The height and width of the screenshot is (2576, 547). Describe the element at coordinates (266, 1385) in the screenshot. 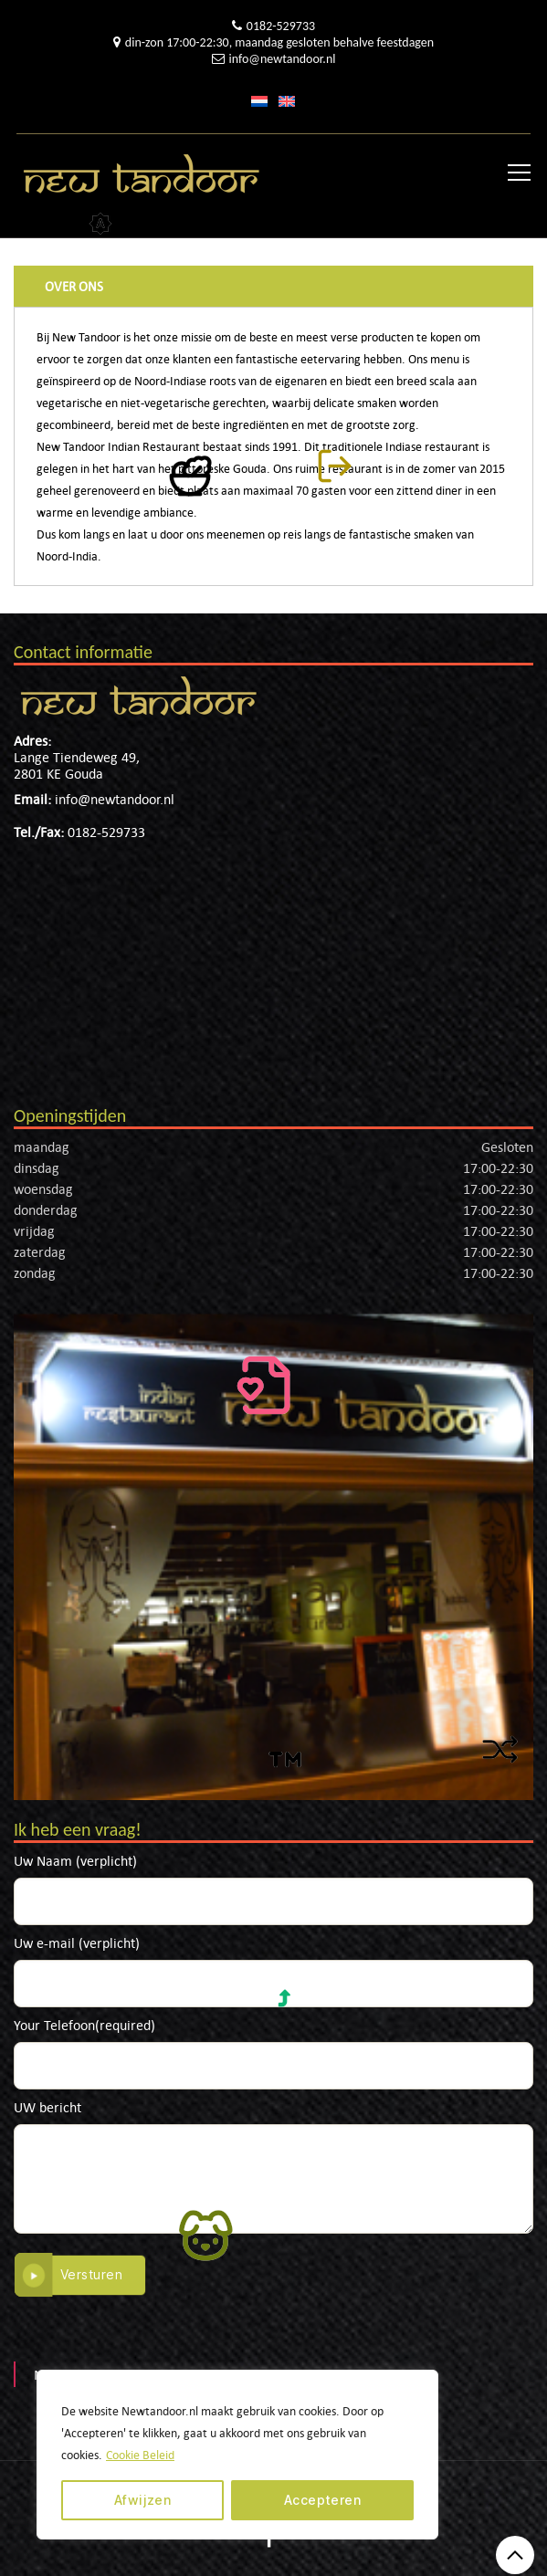

I see `add file to favorites` at that location.